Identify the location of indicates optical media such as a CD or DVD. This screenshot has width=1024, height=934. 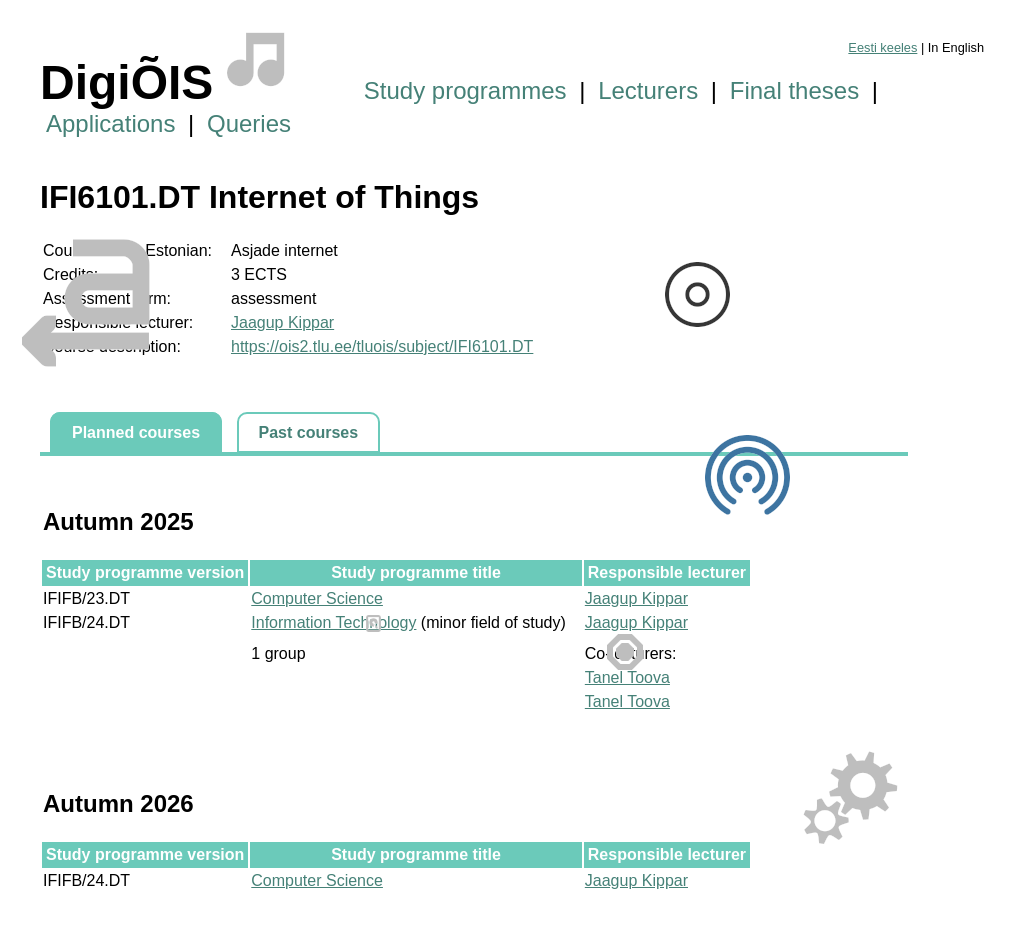
(697, 294).